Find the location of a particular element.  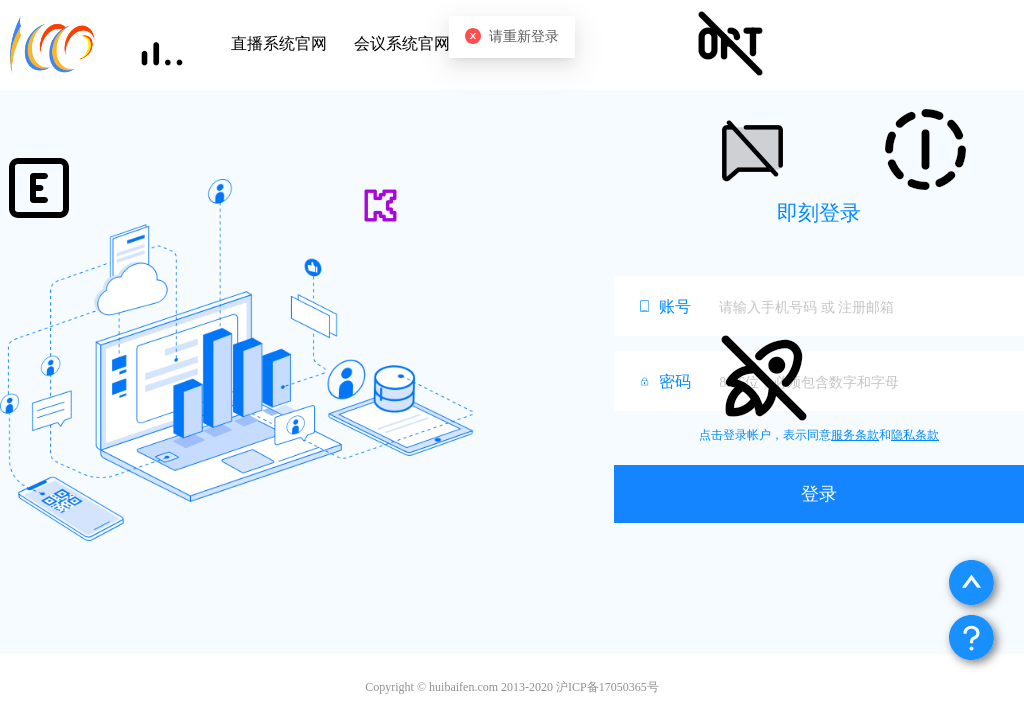

disable quick launch or boost feature is located at coordinates (764, 378).